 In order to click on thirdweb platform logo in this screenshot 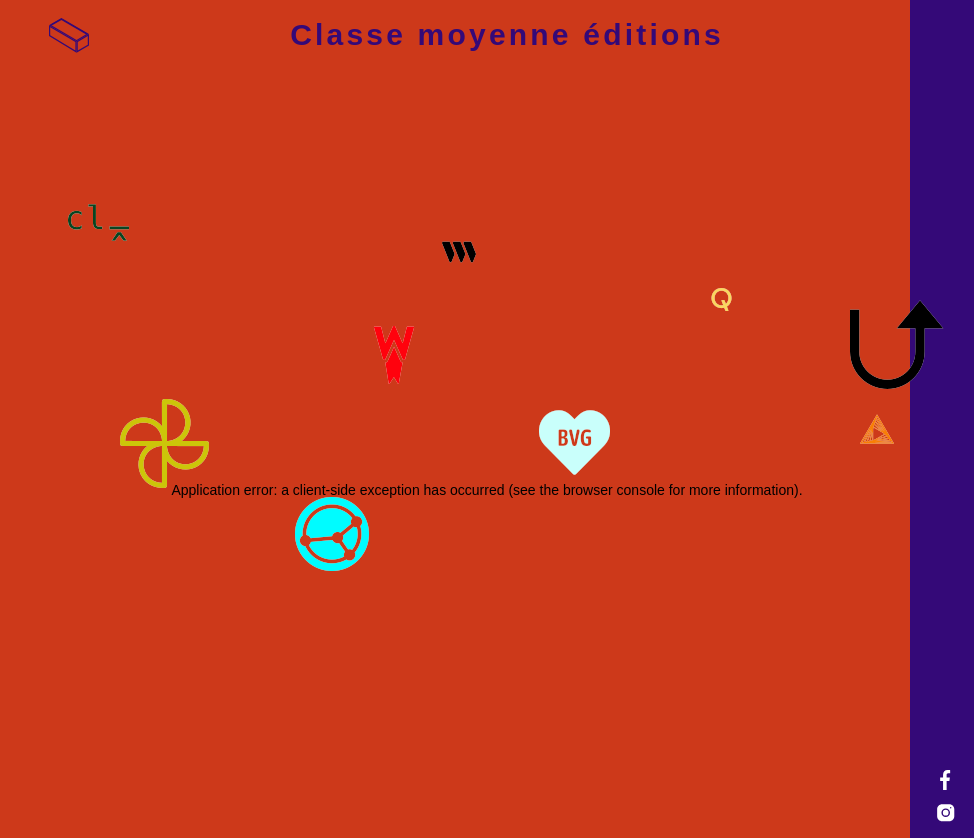, I will do `click(459, 252)`.